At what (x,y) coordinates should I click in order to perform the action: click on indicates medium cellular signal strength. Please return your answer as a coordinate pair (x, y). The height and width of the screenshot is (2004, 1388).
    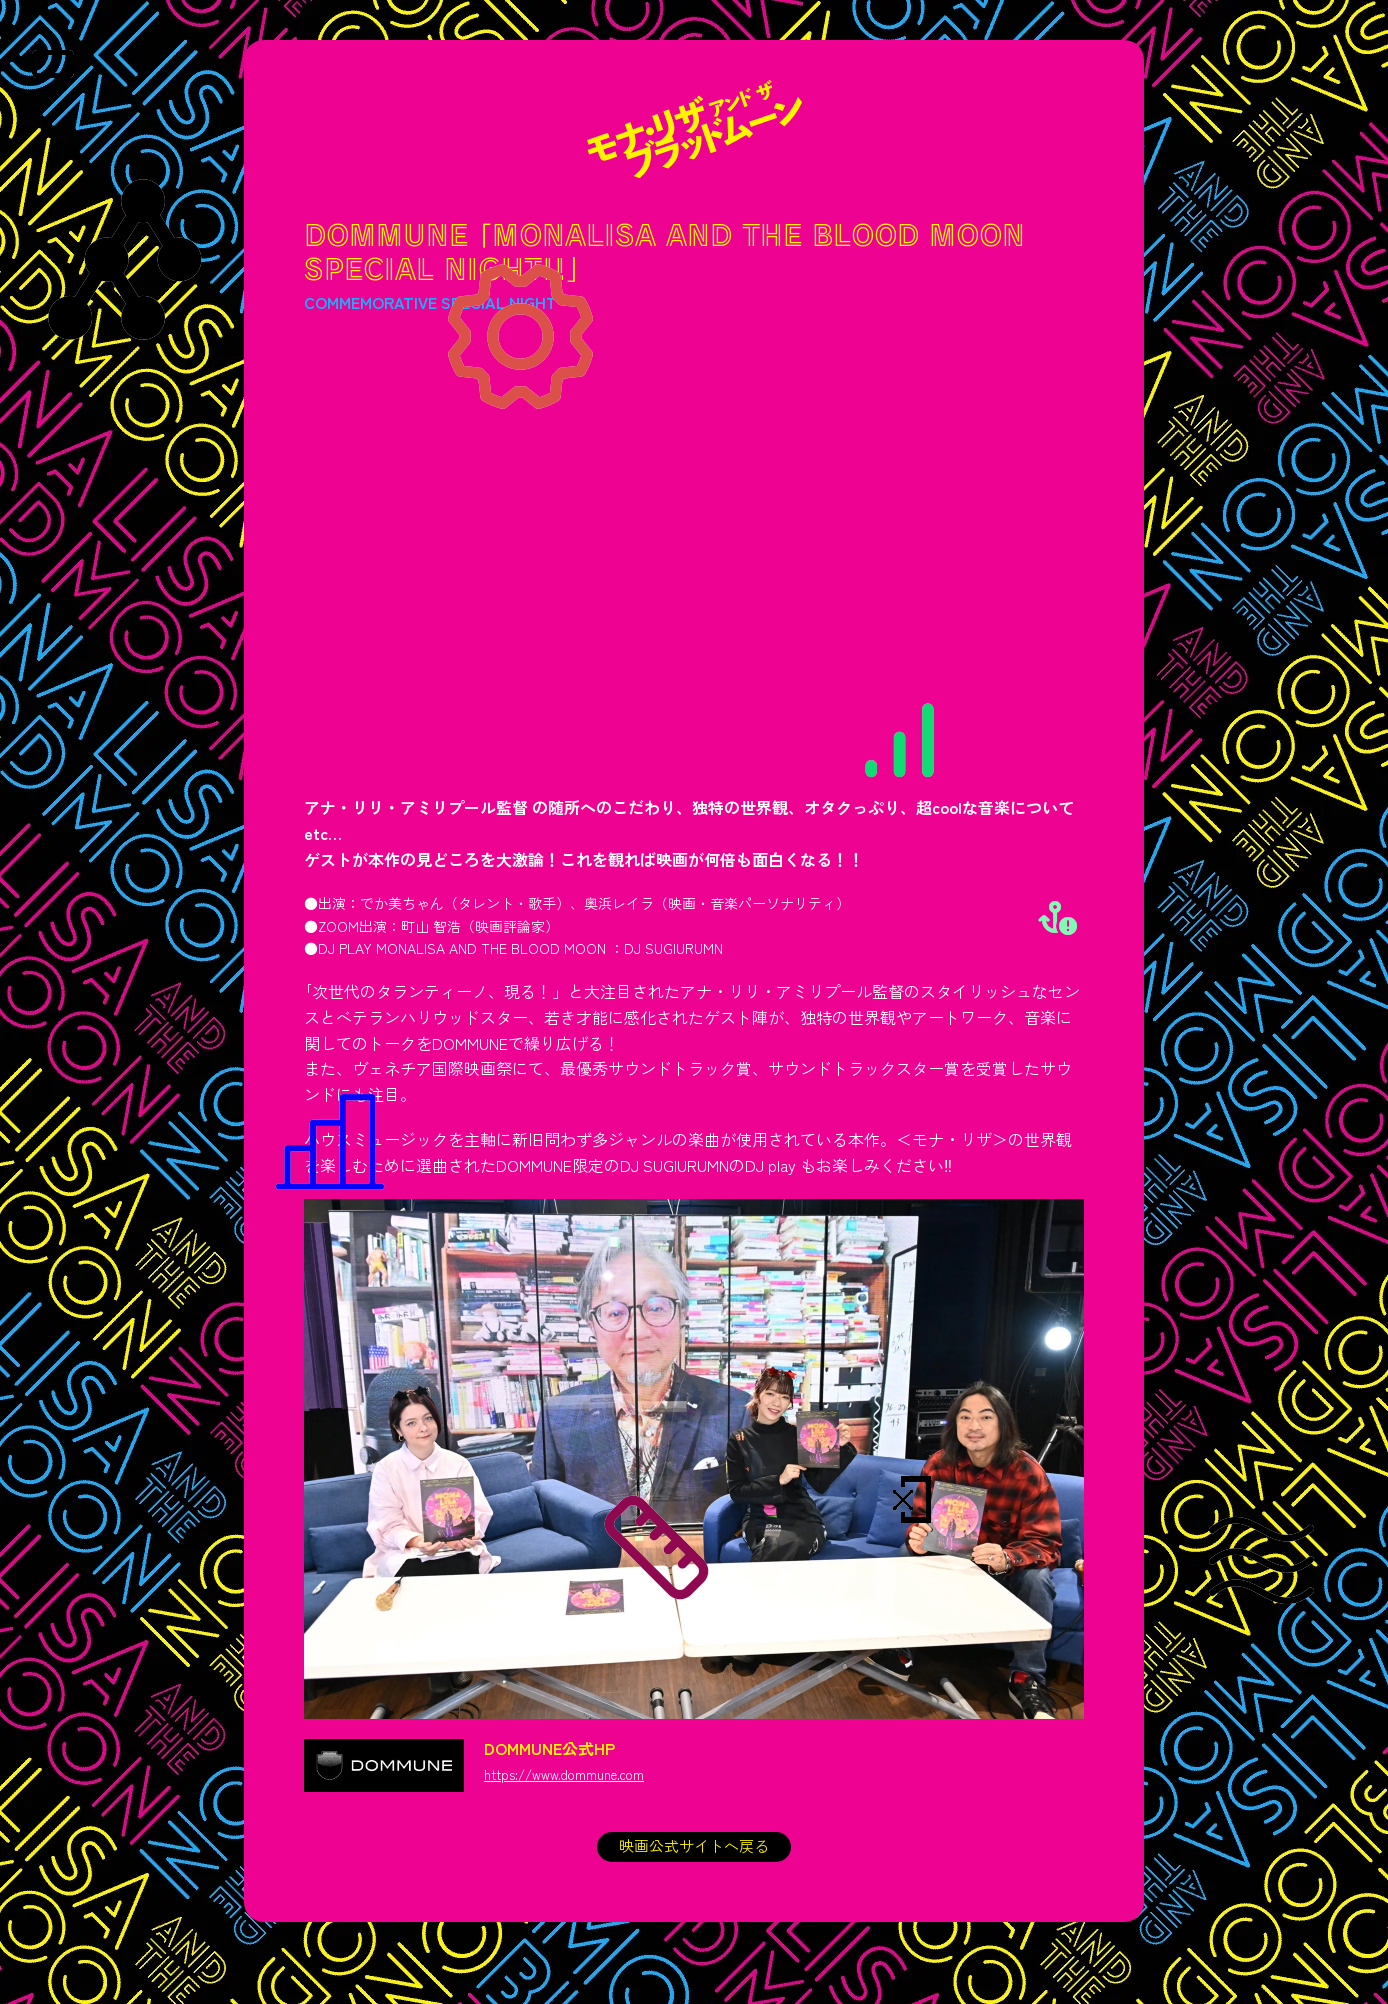
    Looking at the image, I should click on (933, 720).